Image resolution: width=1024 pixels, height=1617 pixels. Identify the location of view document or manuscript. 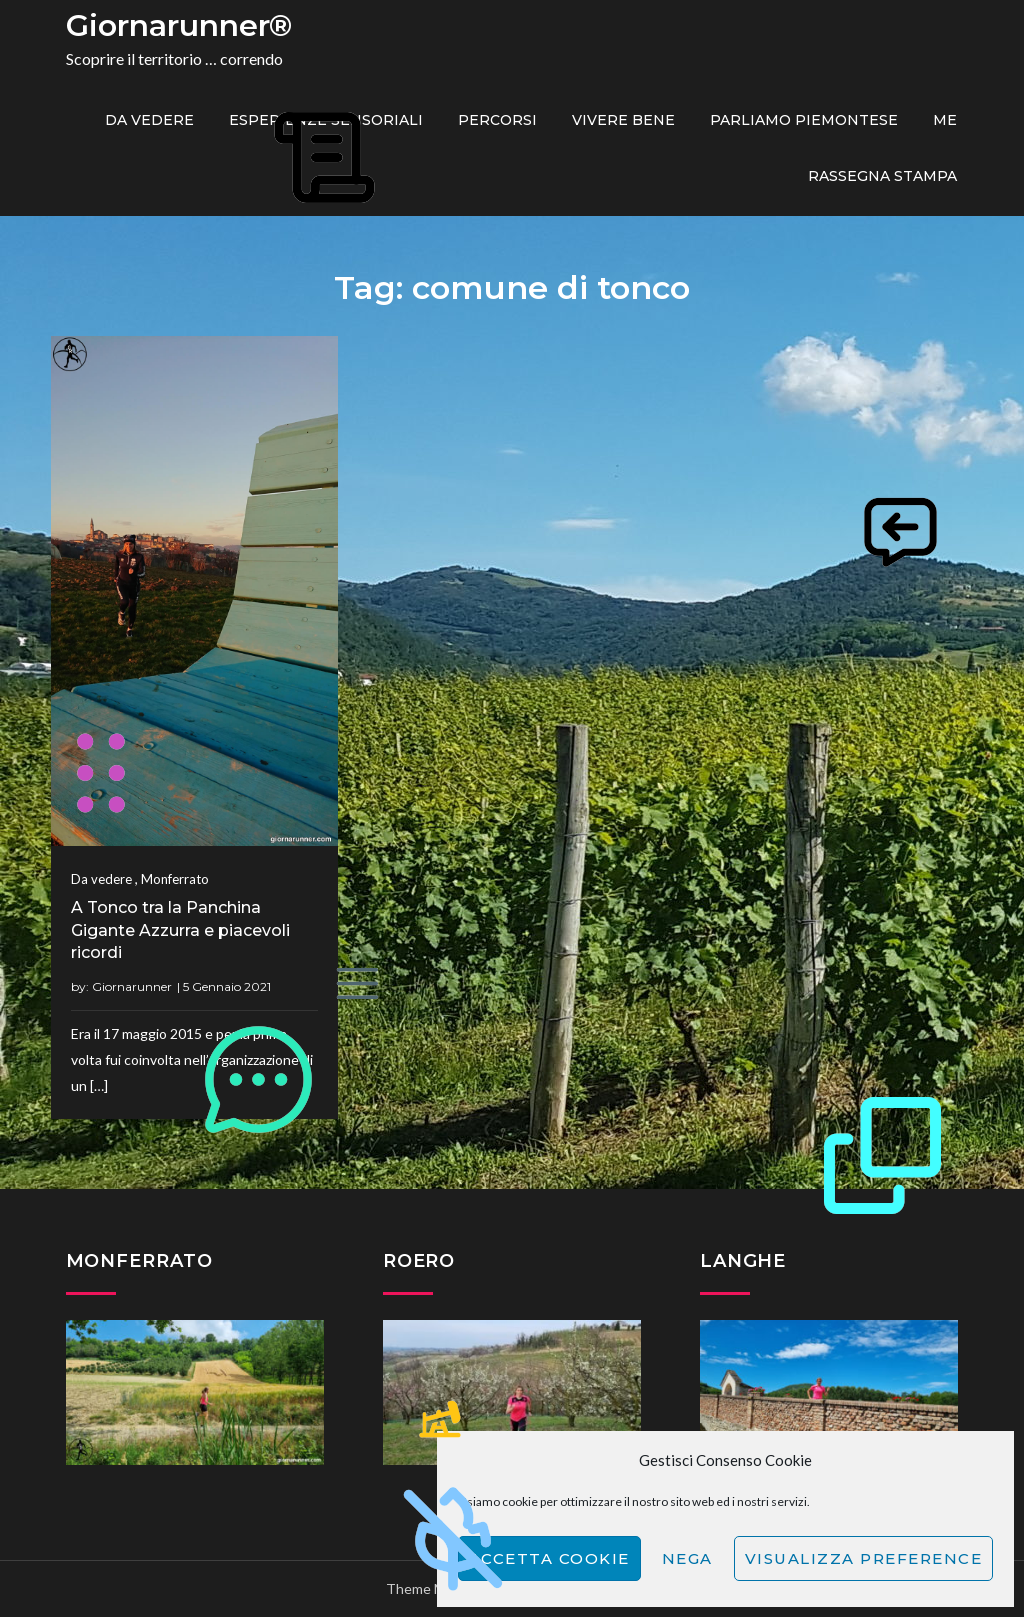
(324, 157).